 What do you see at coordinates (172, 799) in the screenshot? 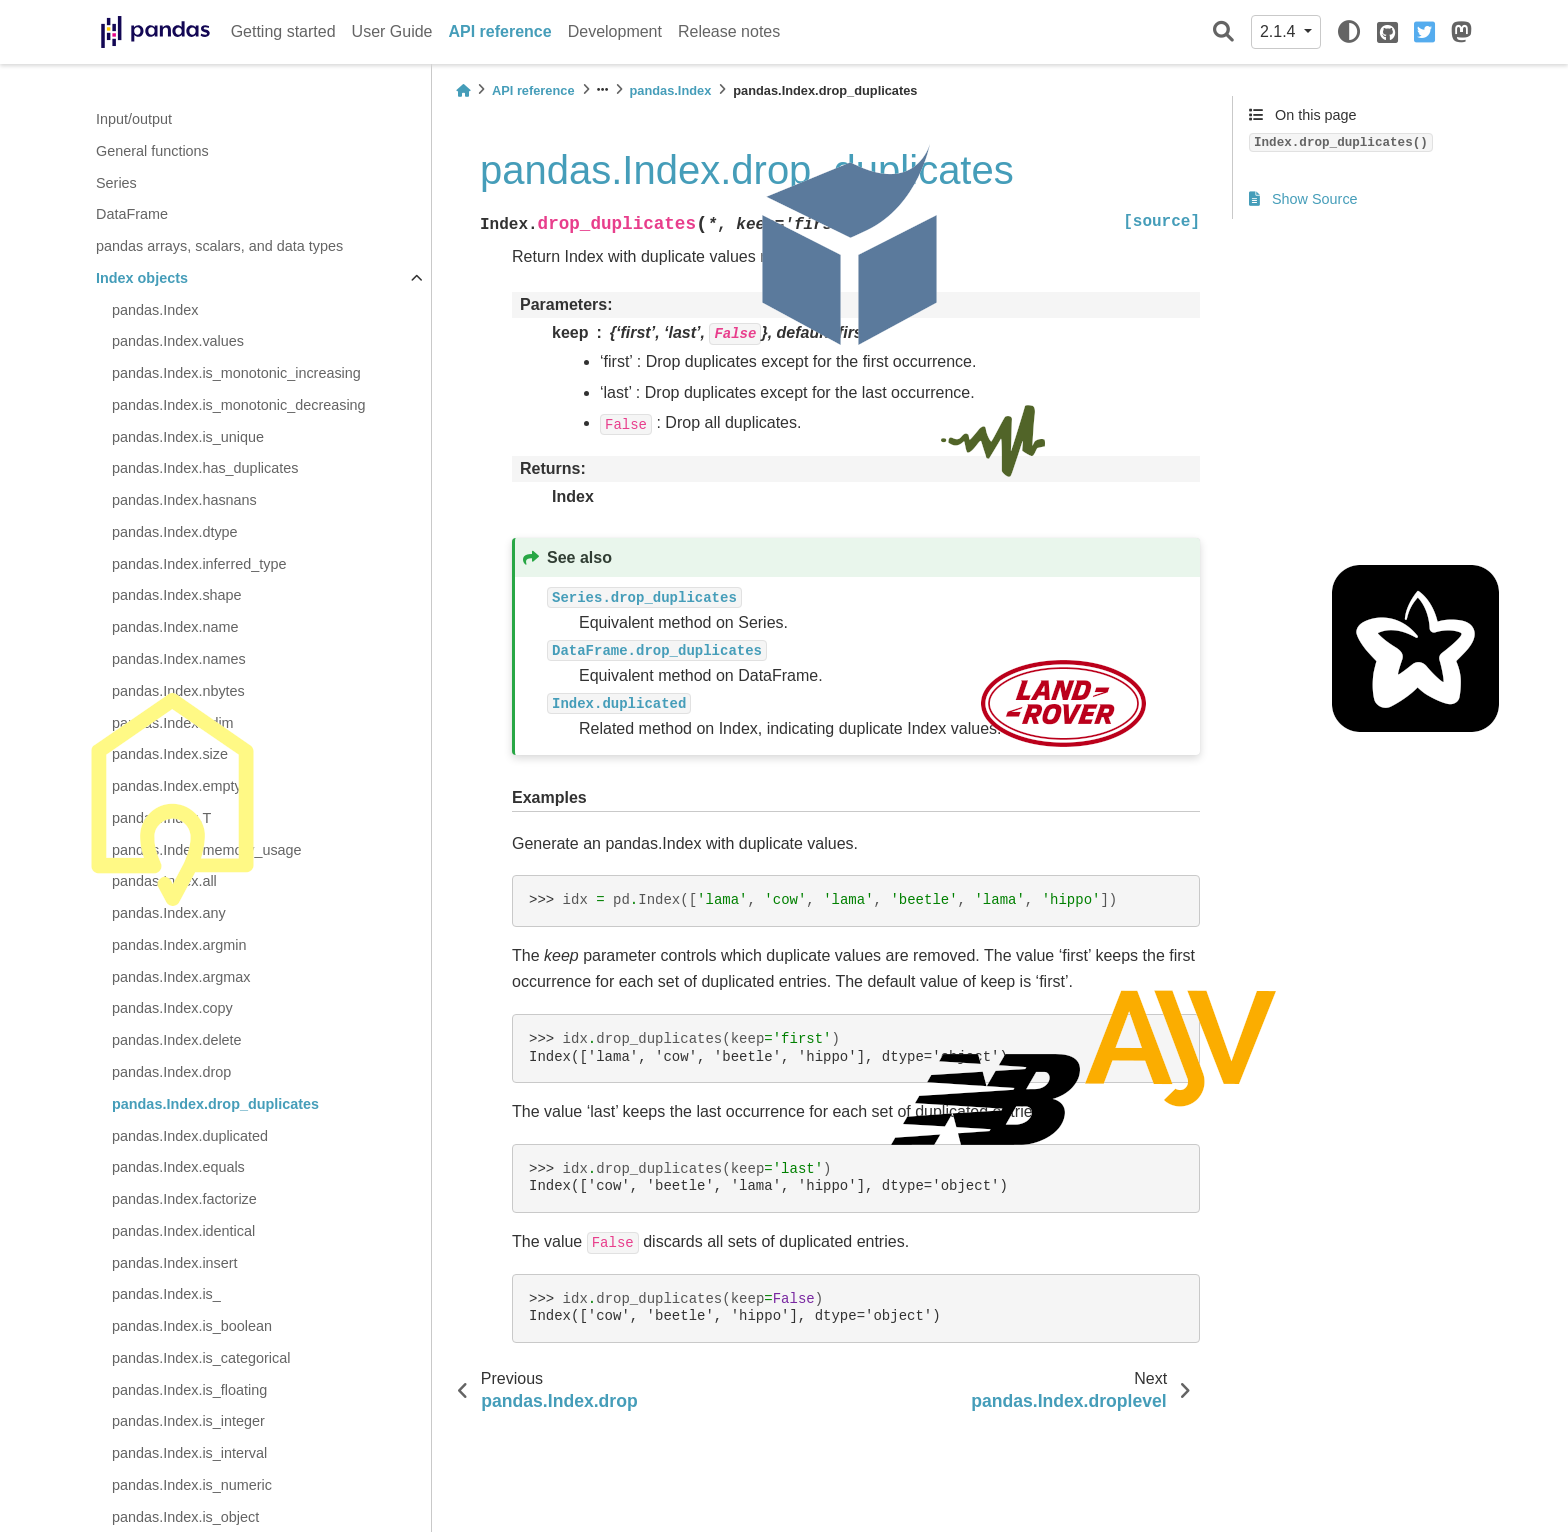
I see `open the emlakjet real estate app` at bounding box center [172, 799].